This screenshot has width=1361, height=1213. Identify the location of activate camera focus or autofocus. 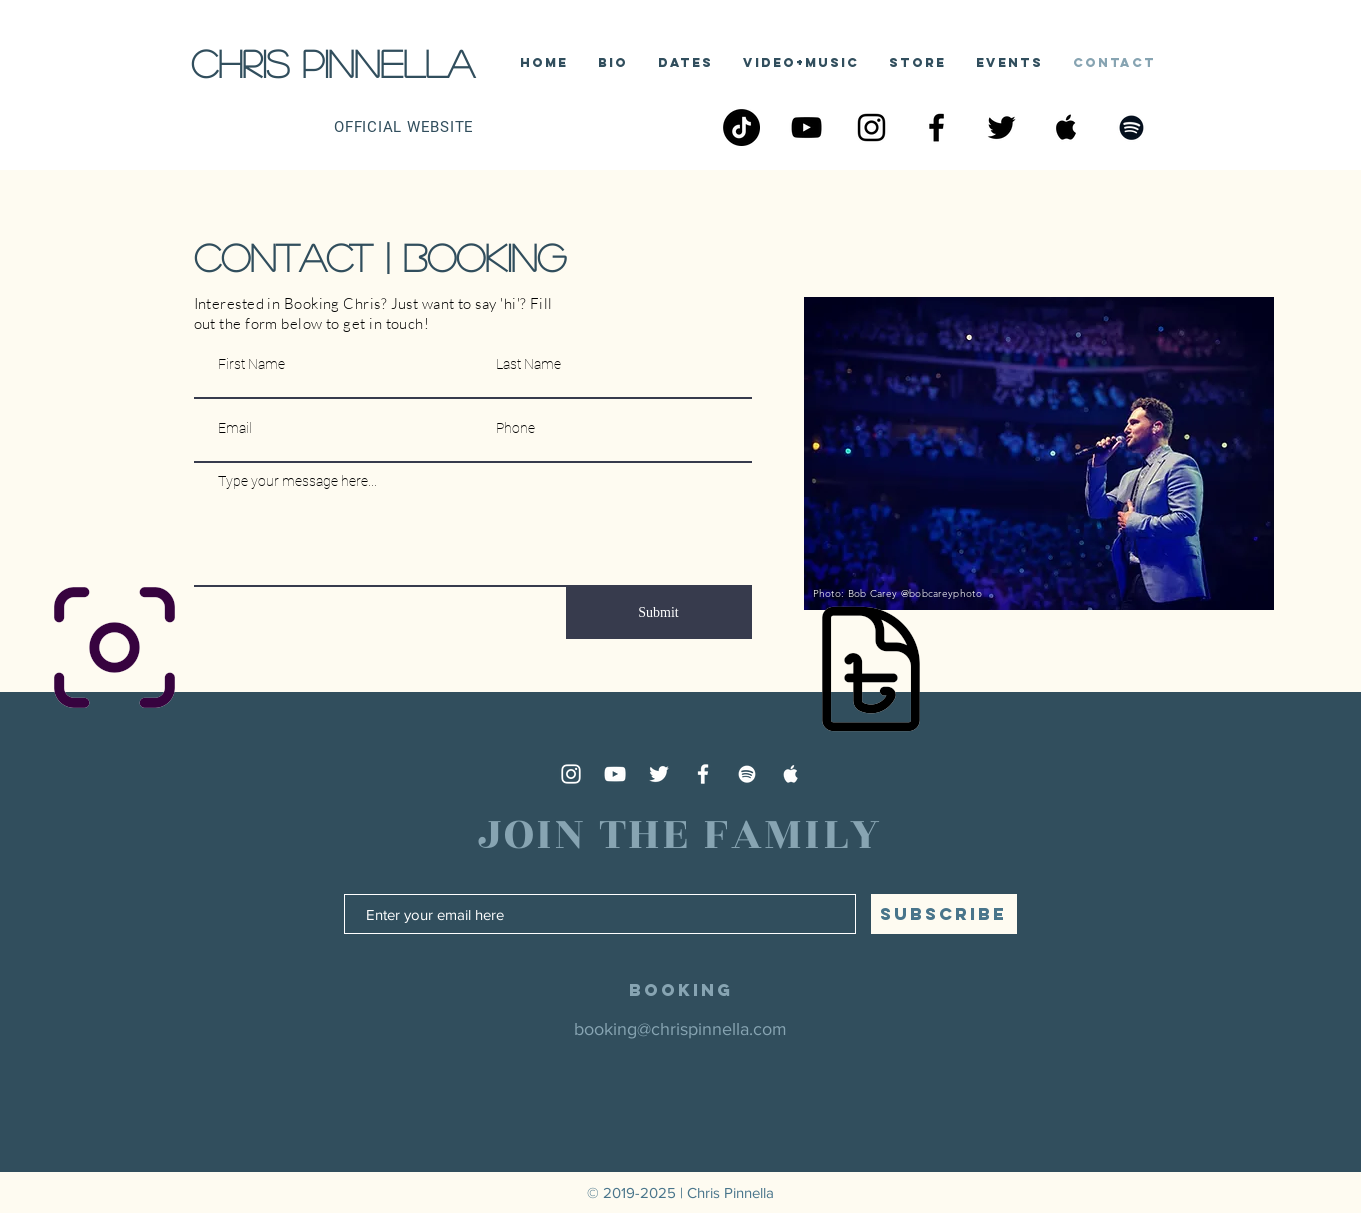
(114, 647).